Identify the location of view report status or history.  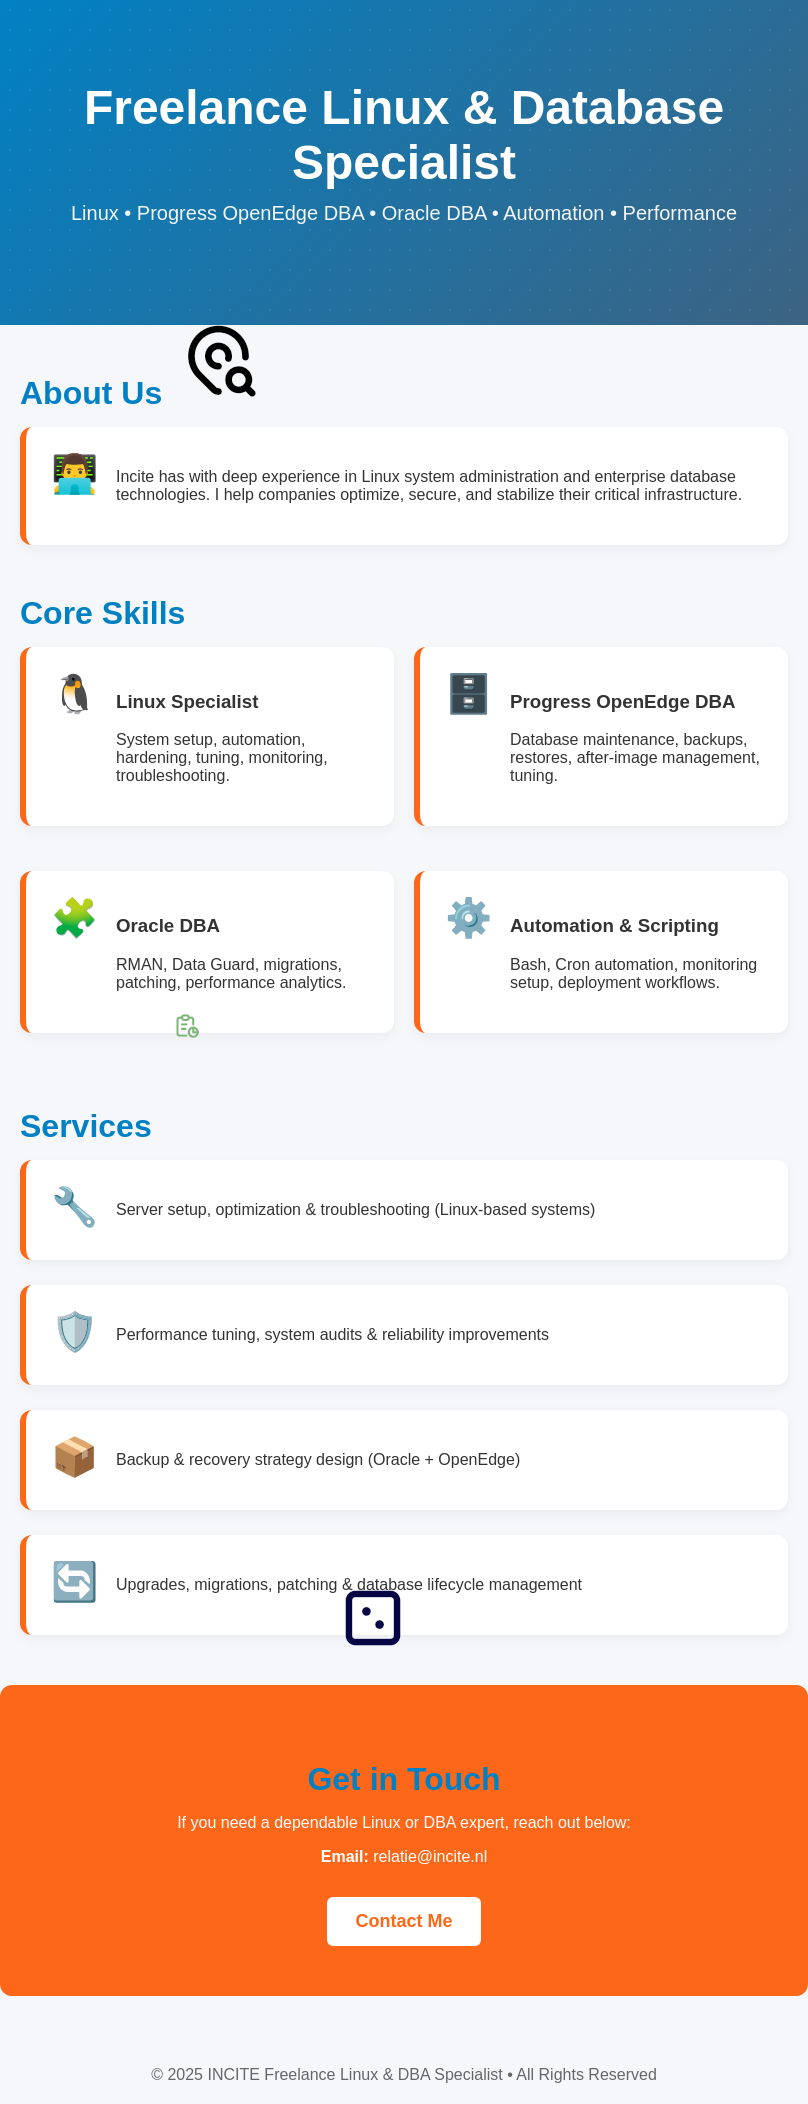
(186, 1025).